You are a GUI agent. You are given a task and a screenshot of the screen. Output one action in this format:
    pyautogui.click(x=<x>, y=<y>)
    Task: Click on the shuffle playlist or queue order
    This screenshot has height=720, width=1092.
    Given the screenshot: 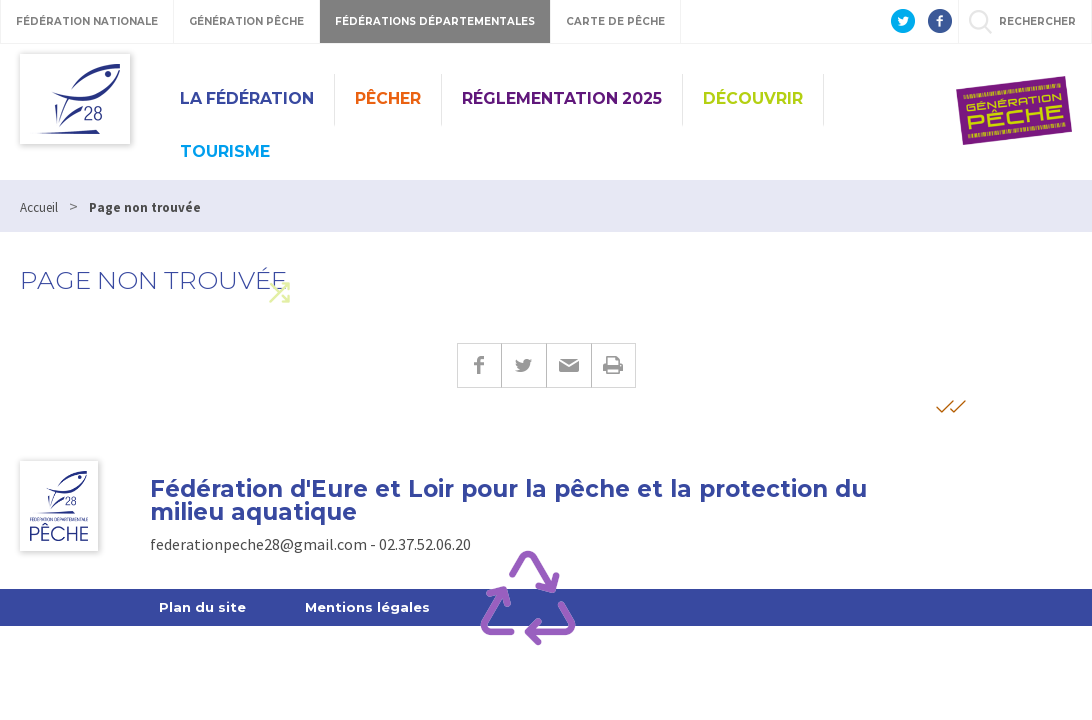 What is the action you would take?
    pyautogui.click(x=279, y=292)
    